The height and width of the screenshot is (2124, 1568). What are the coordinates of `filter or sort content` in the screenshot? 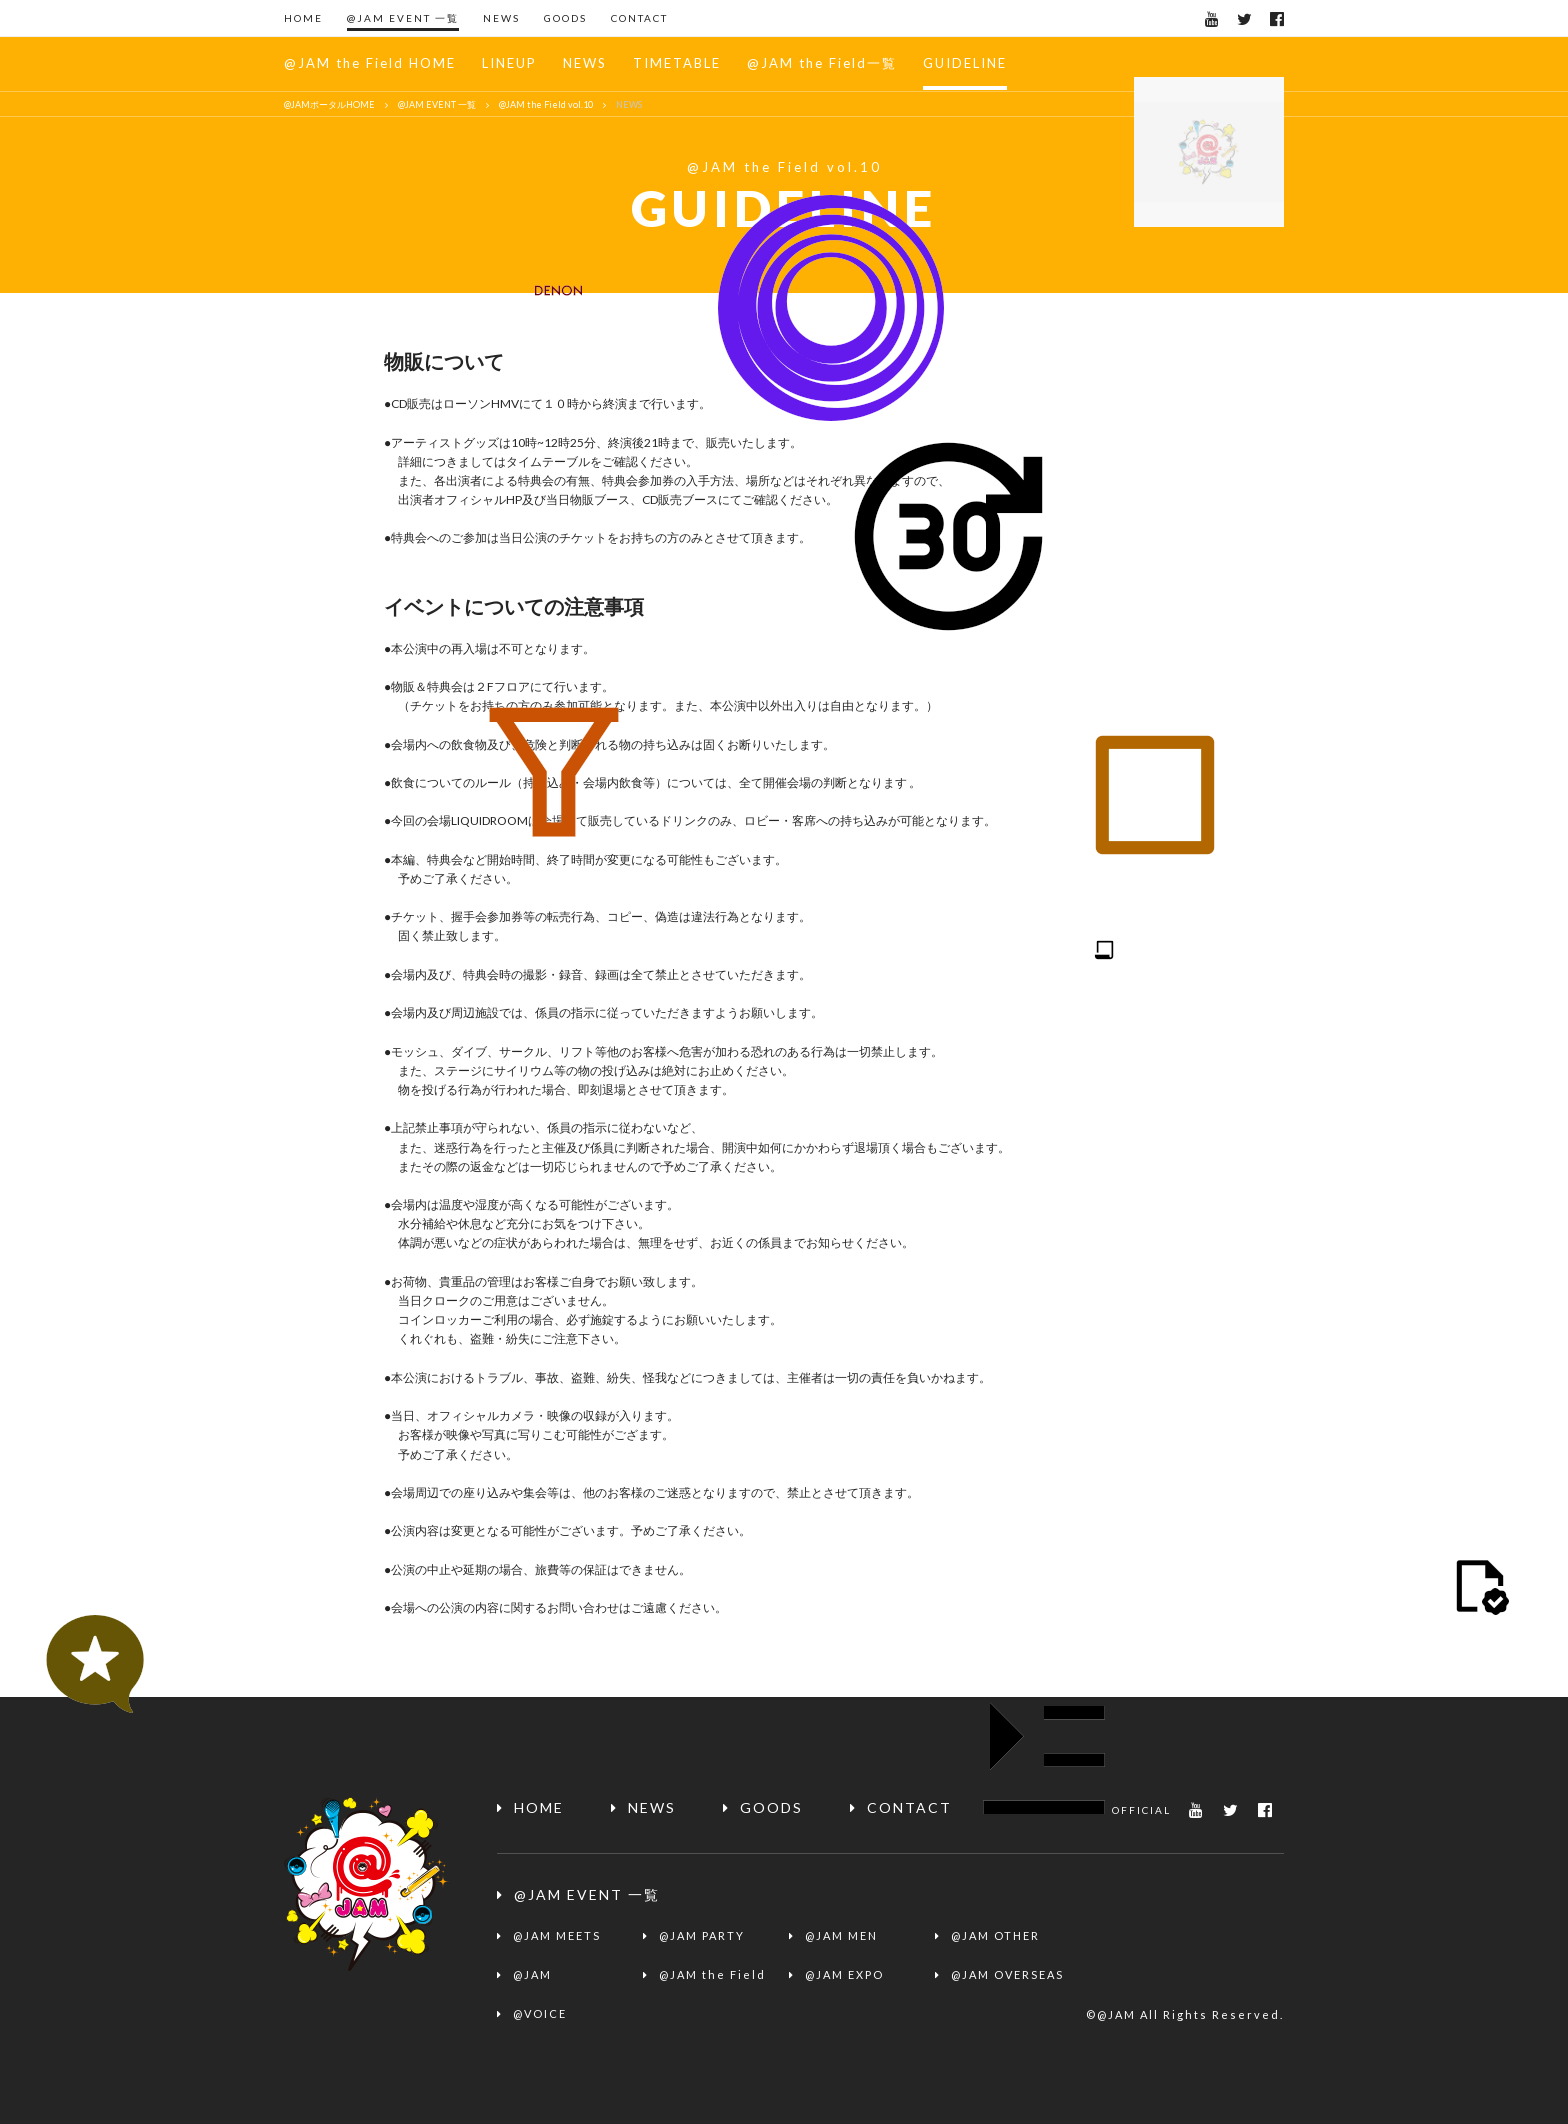 It's located at (554, 765).